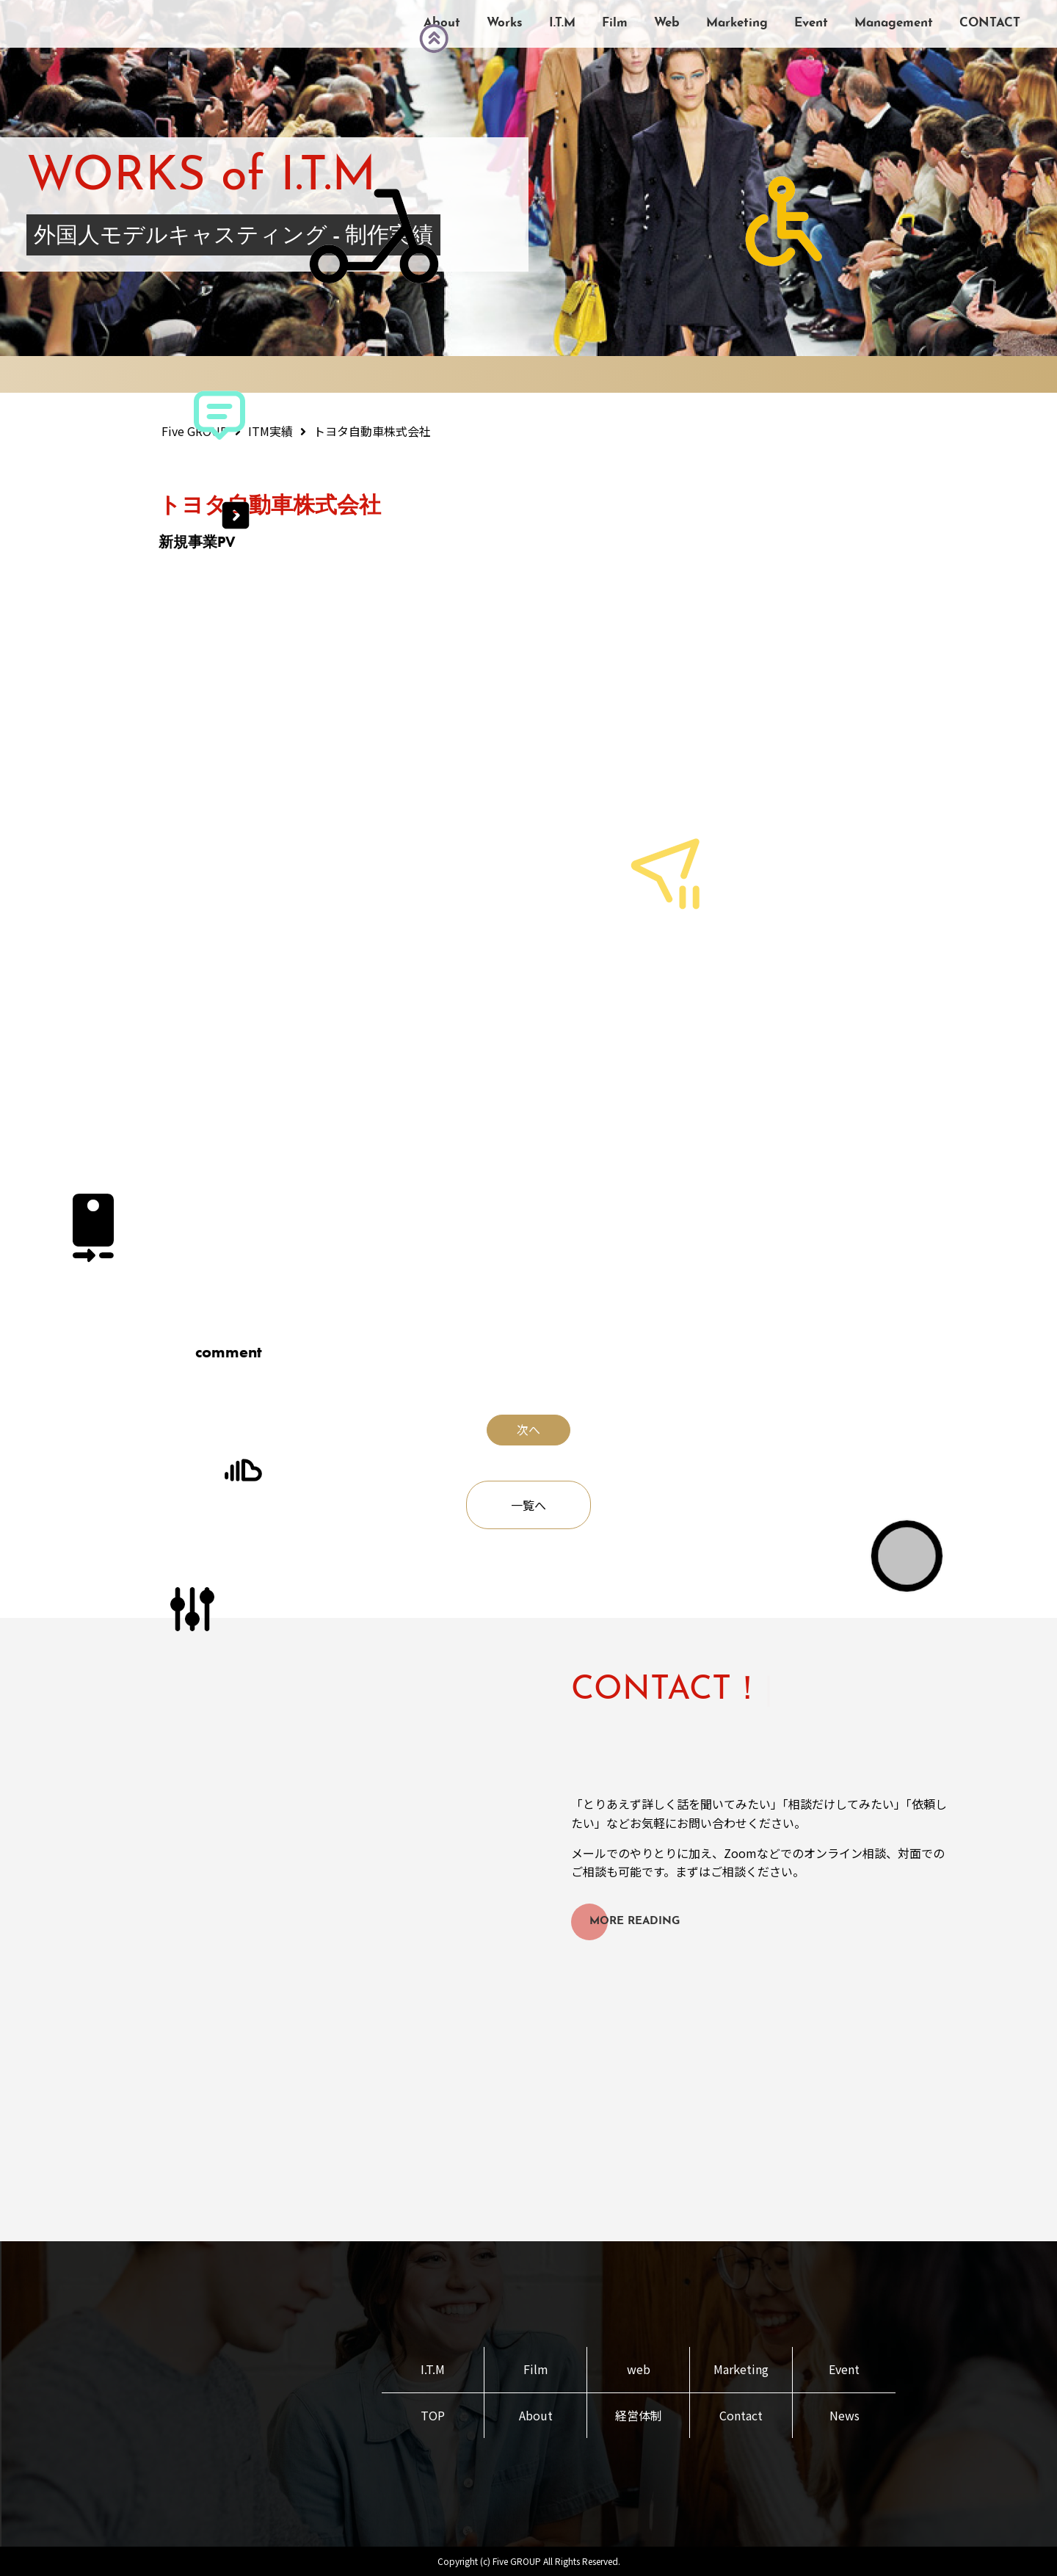  What do you see at coordinates (786, 221) in the screenshot?
I see `accessibility options or settings` at bounding box center [786, 221].